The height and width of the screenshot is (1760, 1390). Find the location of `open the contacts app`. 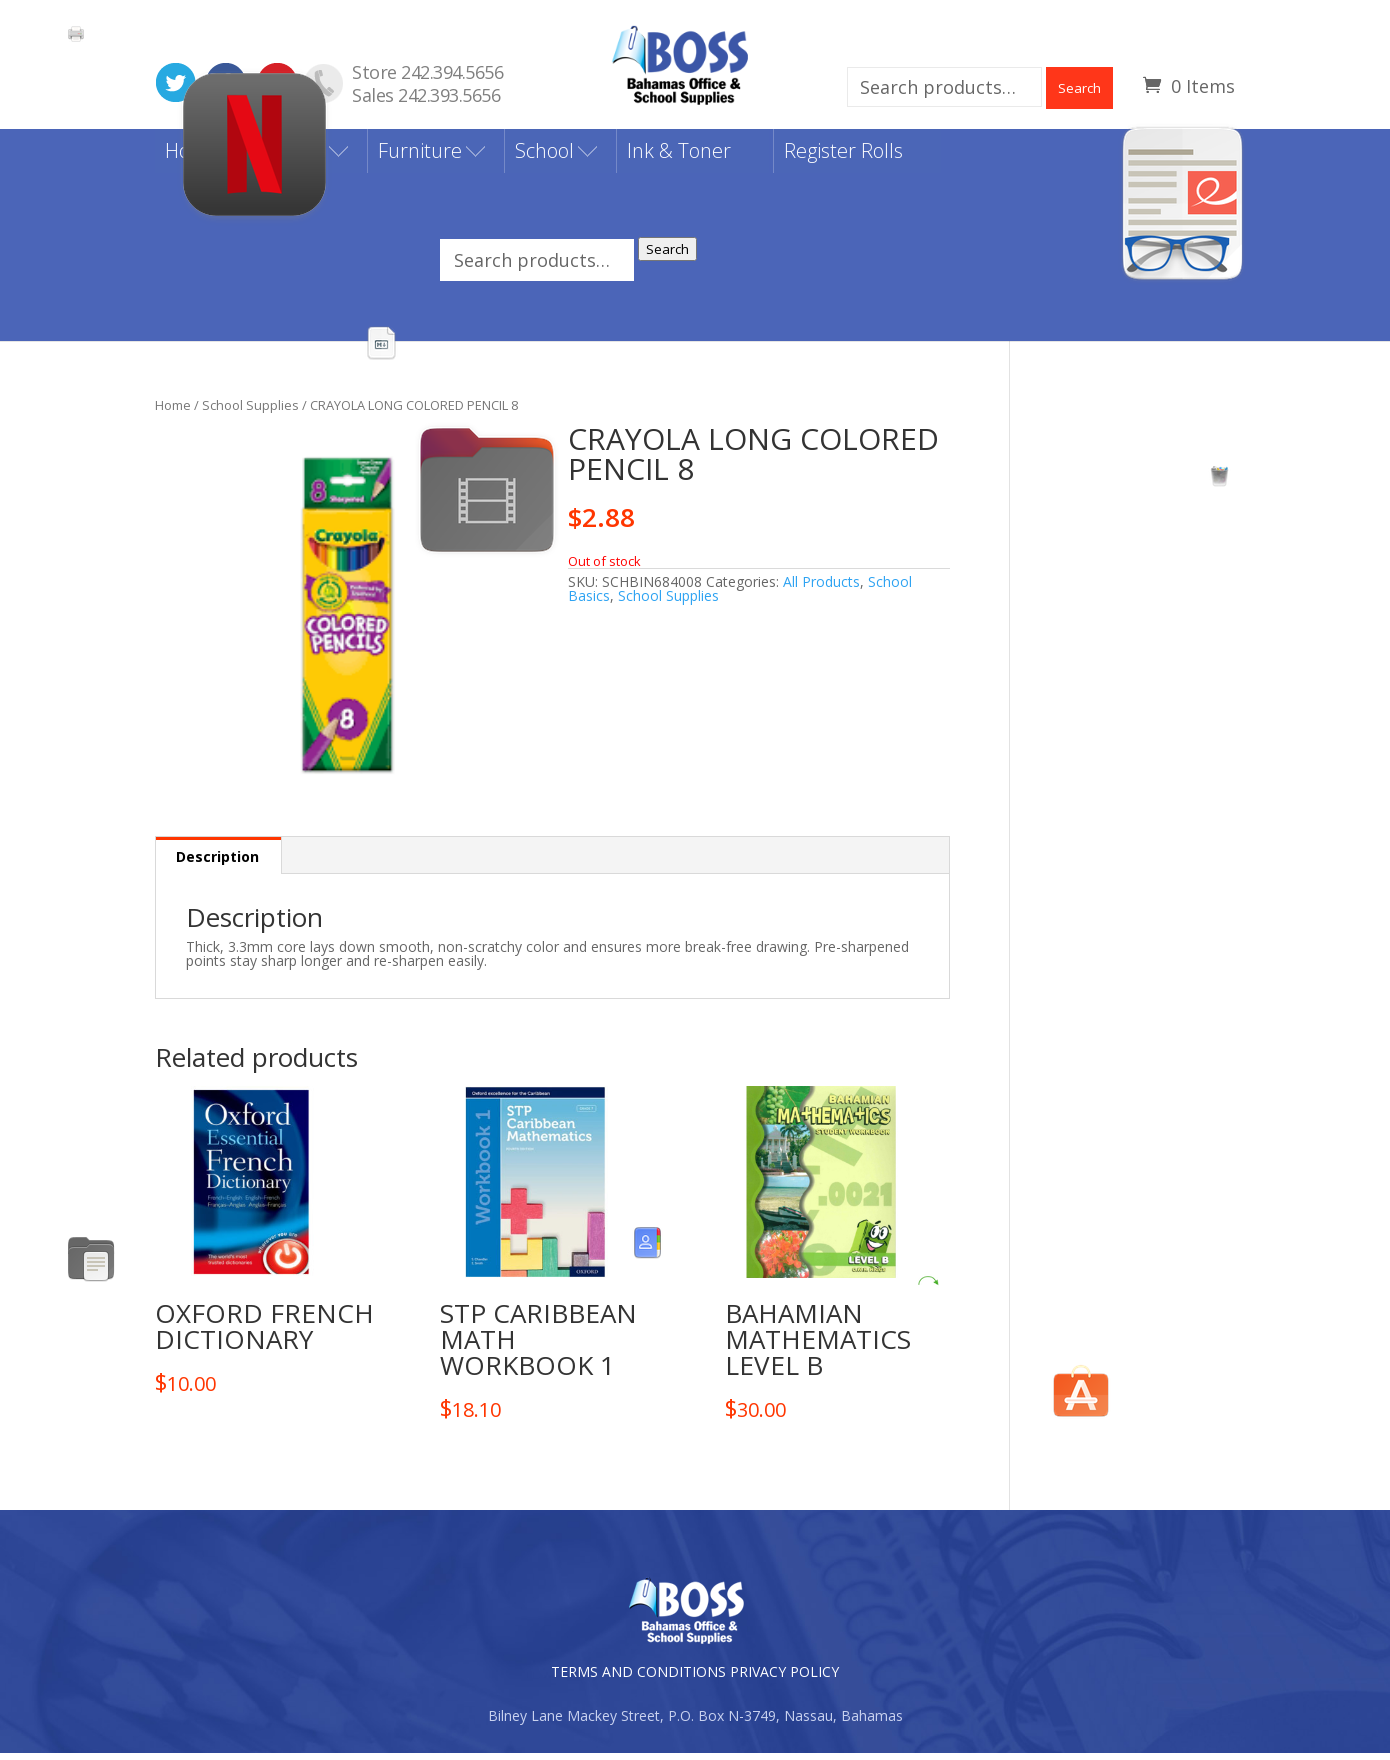

open the contacts app is located at coordinates (647, 1242).